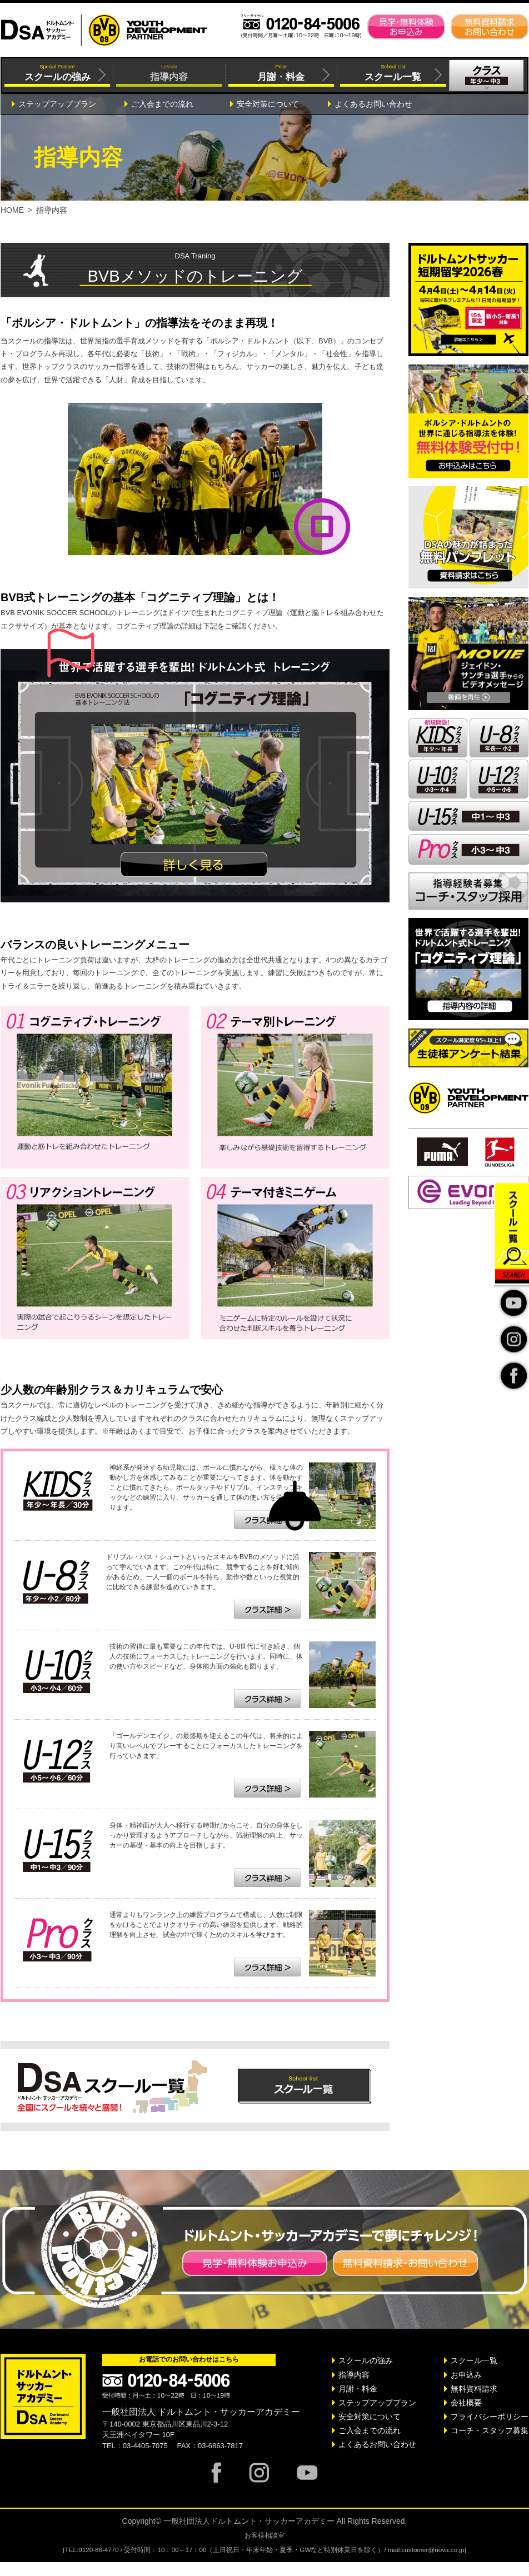  I want to click on toggle pendant lamp on or off, so click(295, 1508).